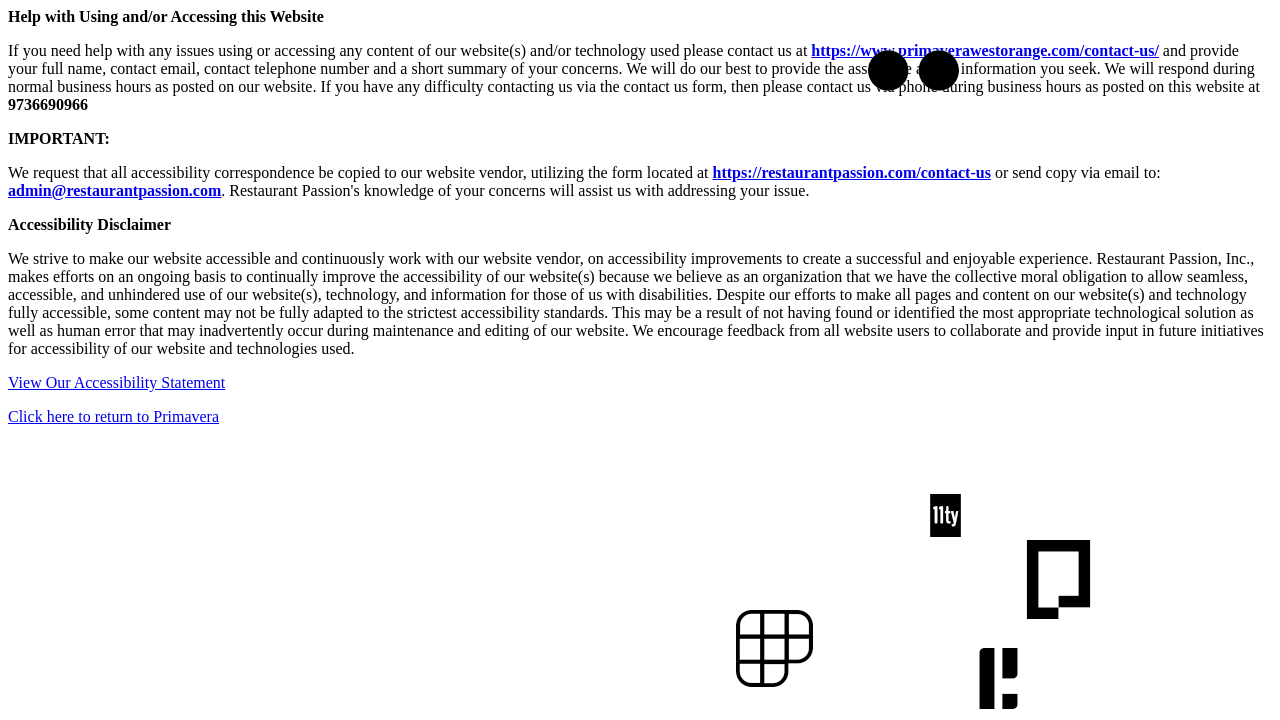  I want to click on open the pleroma app, so click(998, 678).